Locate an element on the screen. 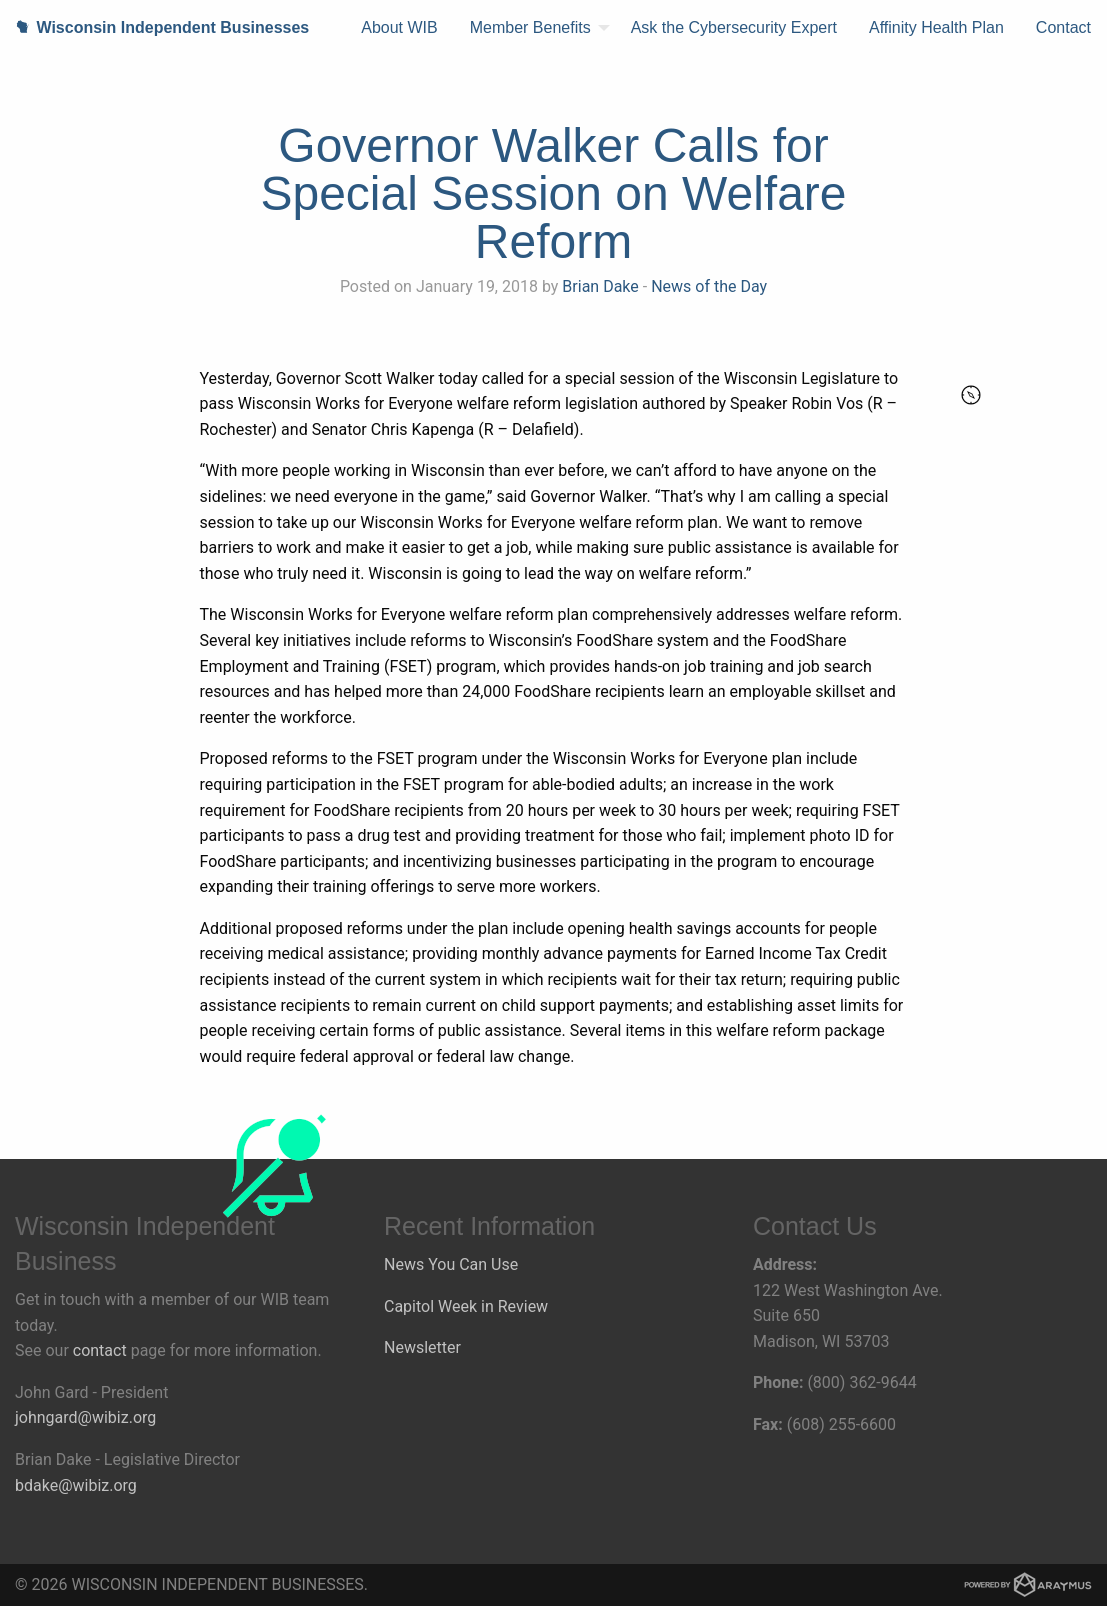 The image size is (1107, 1606). navigate to explore or discover features is located at coordinates (971, 395).